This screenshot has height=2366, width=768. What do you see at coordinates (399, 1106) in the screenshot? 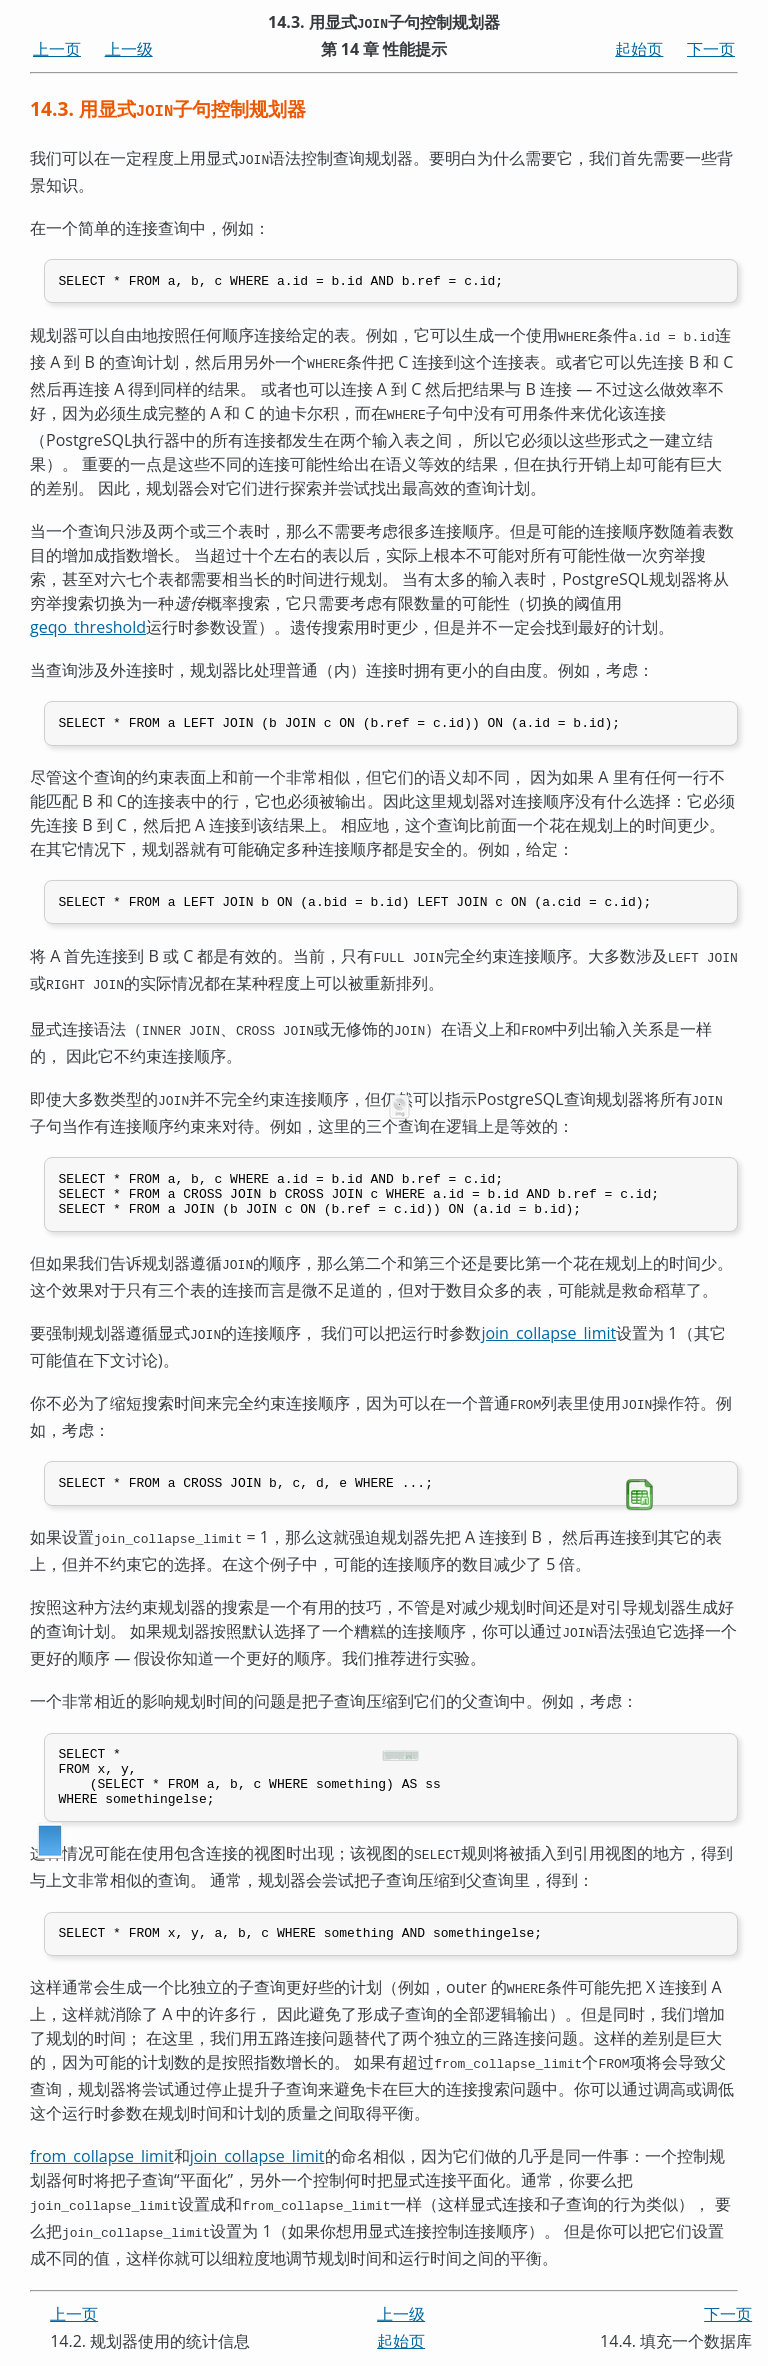
I see `raw disk image file type indicator` at bounding box center [399, 1106].